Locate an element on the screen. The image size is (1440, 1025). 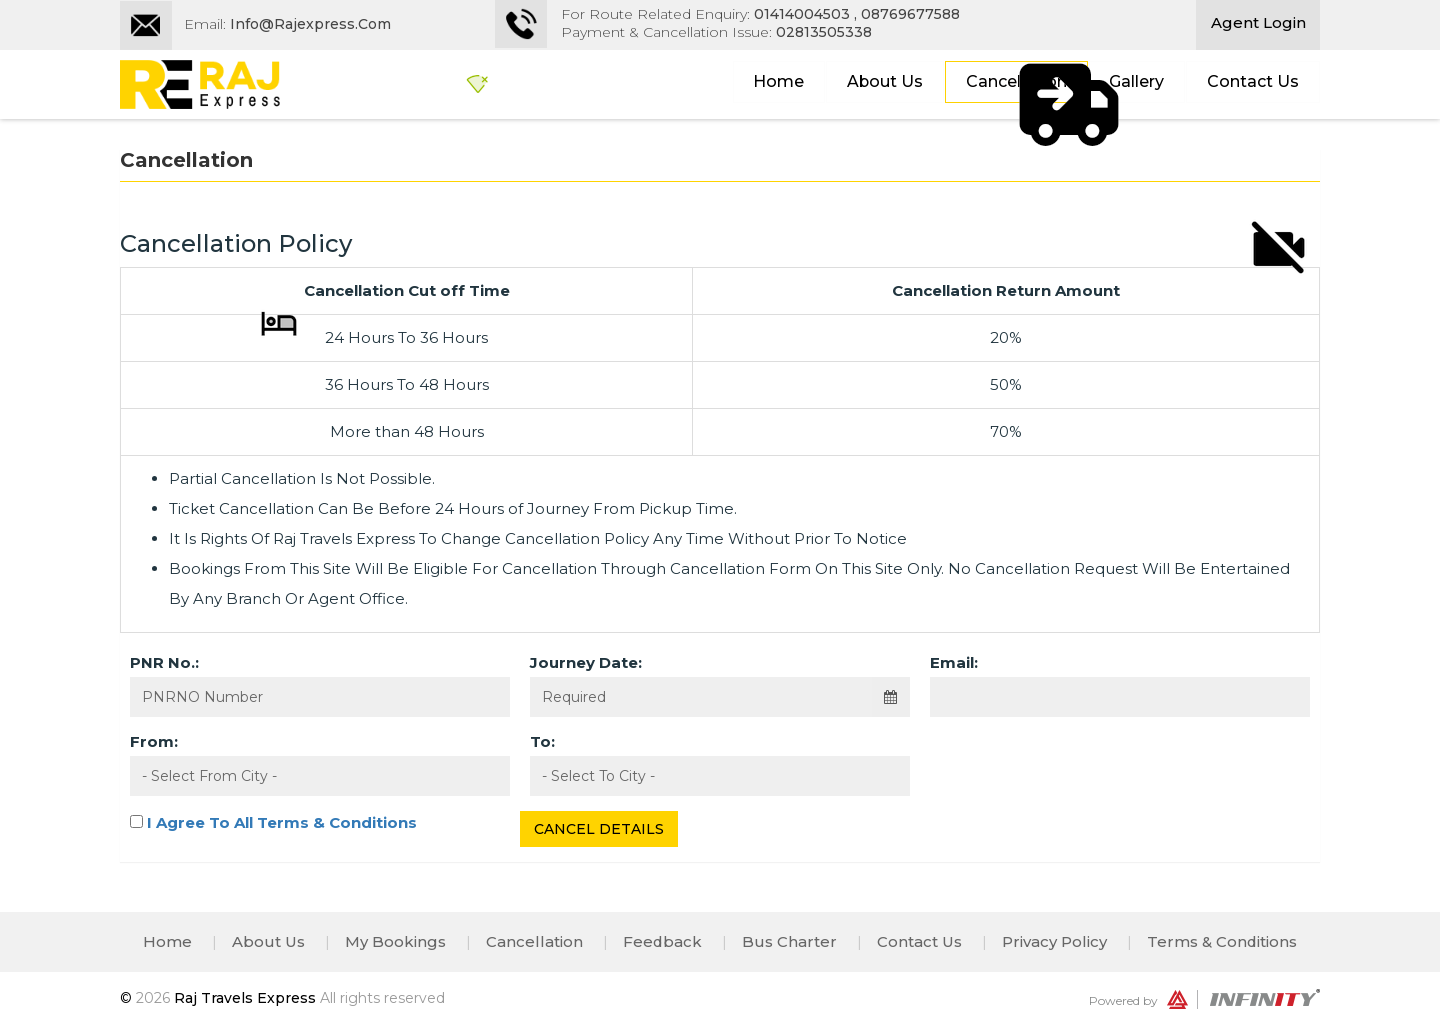
track outgoing shipment is located at coordinates (1069, 102).